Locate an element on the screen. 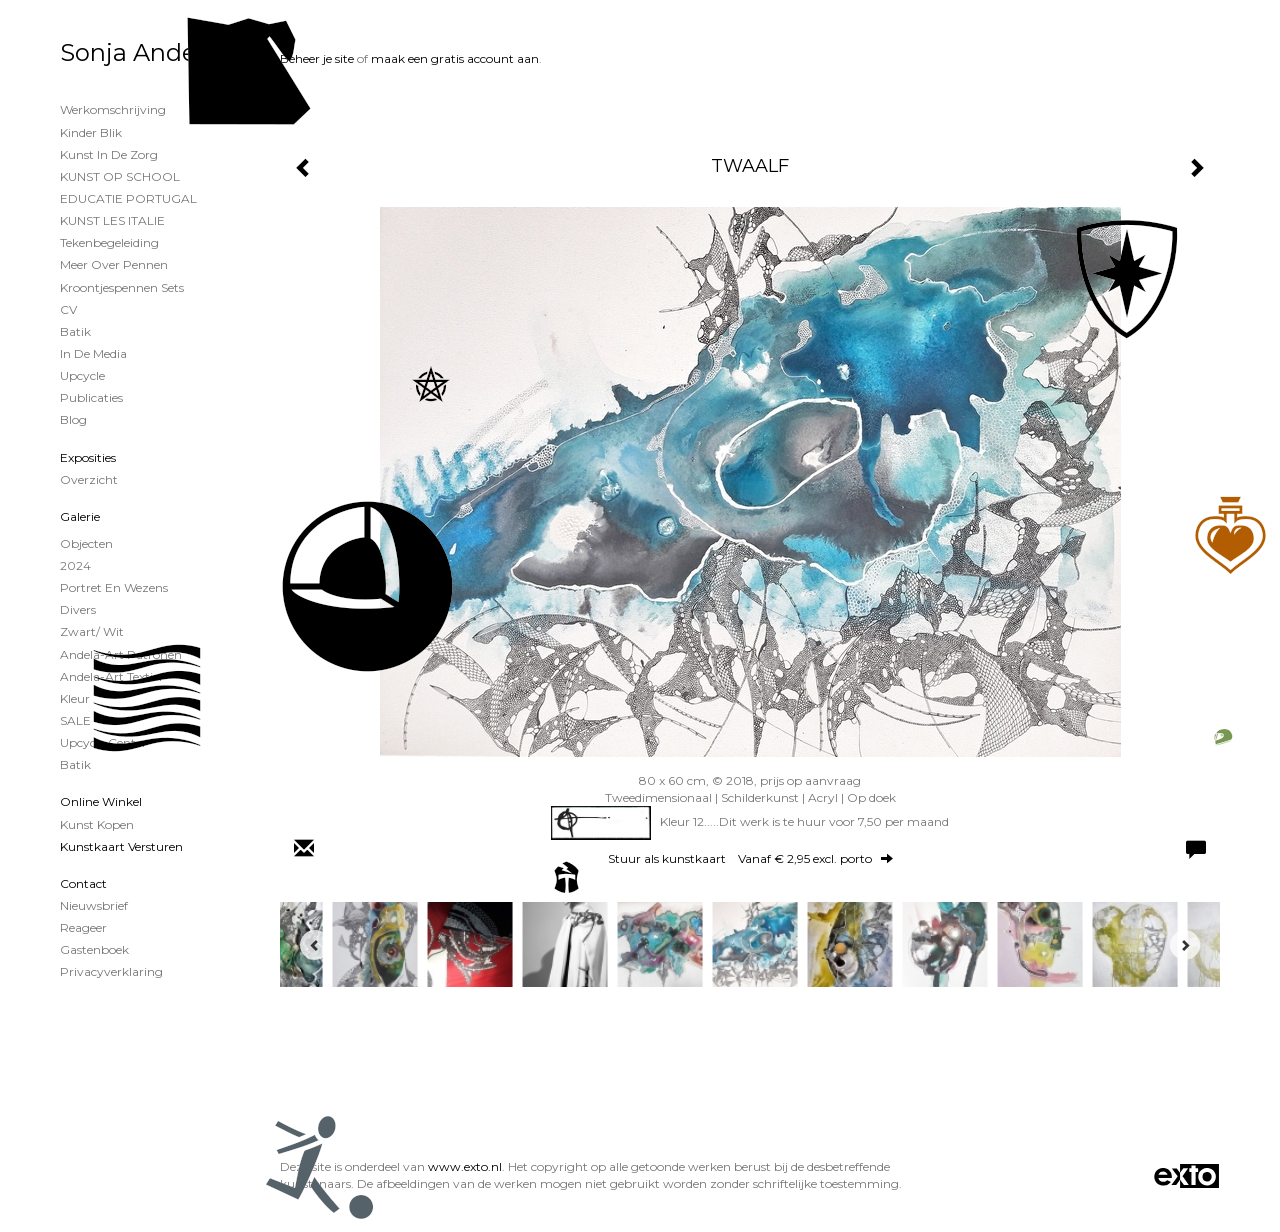  use a health potion to restore HP is located at coordinates (1230, 535).